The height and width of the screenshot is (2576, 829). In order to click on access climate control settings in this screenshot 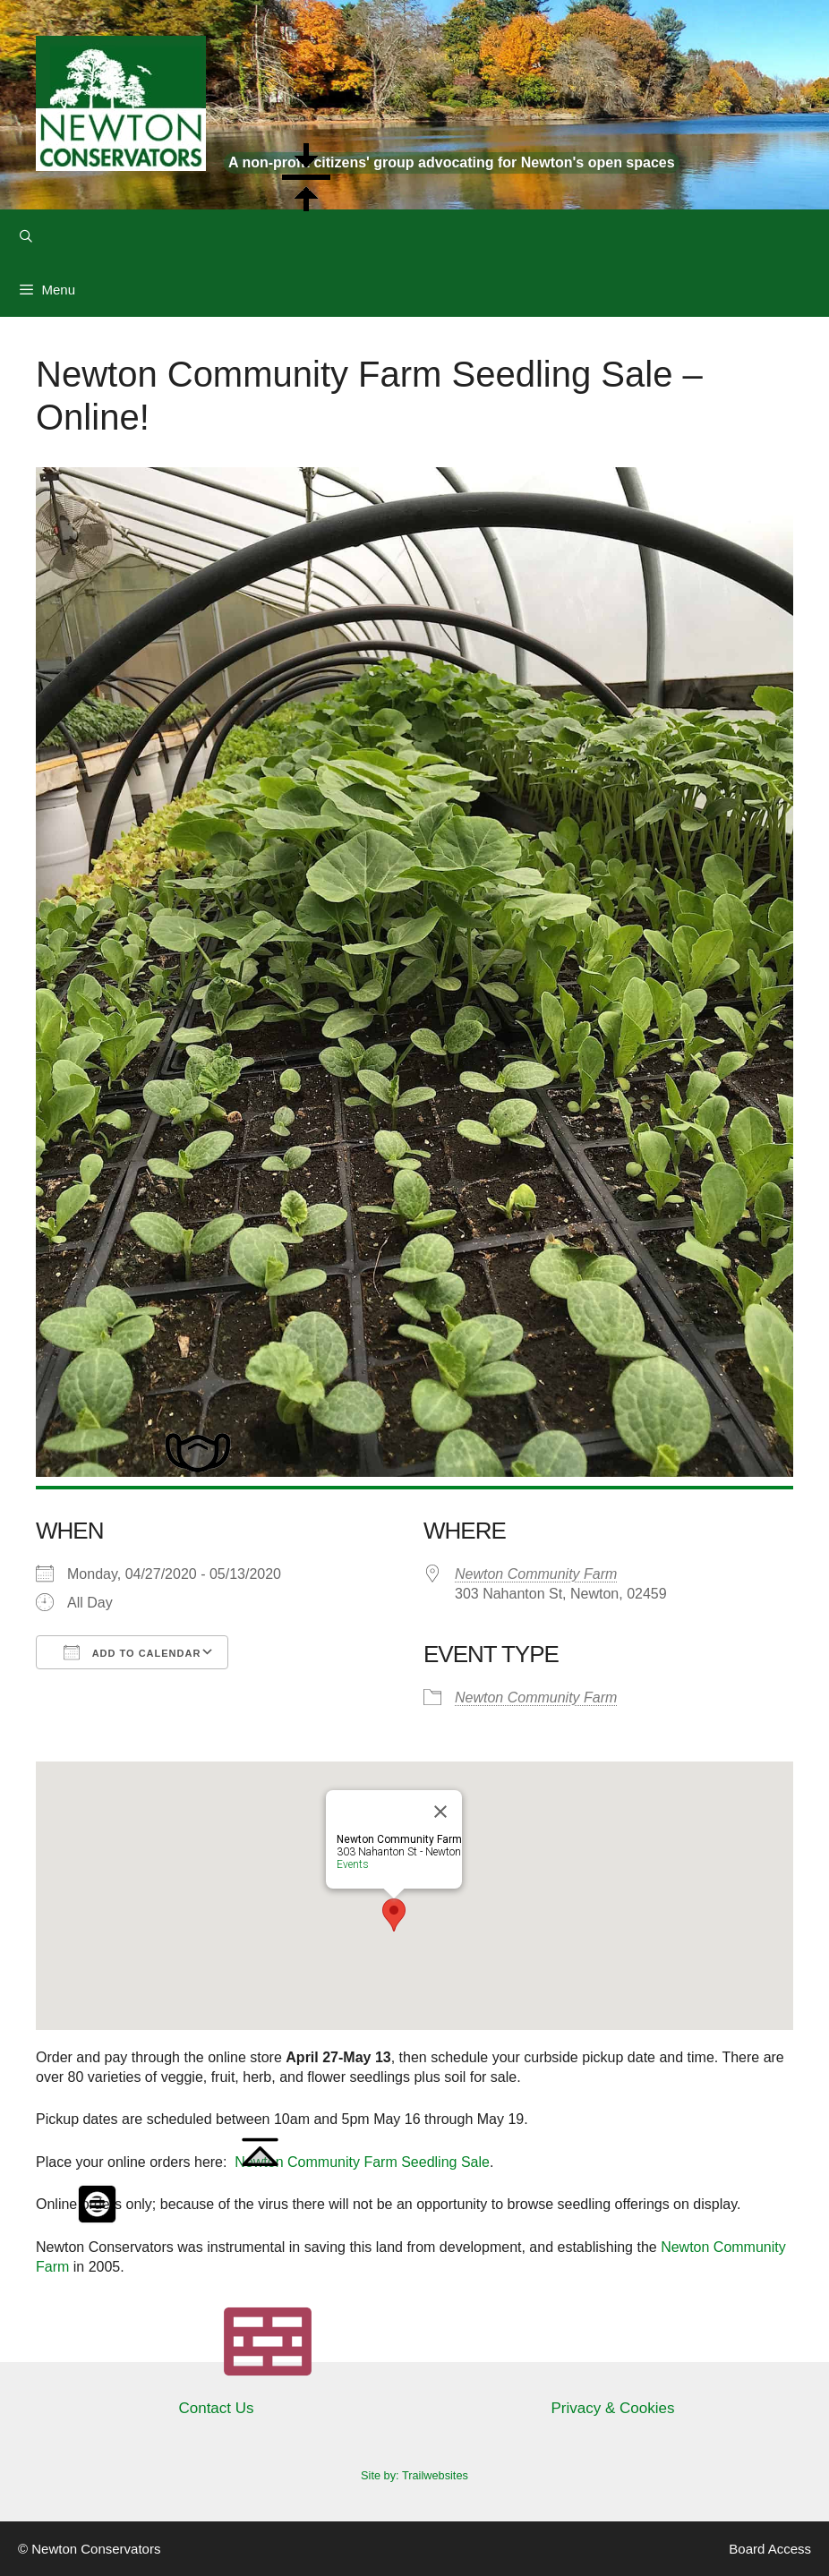, I will do `click(97, 2204)`.